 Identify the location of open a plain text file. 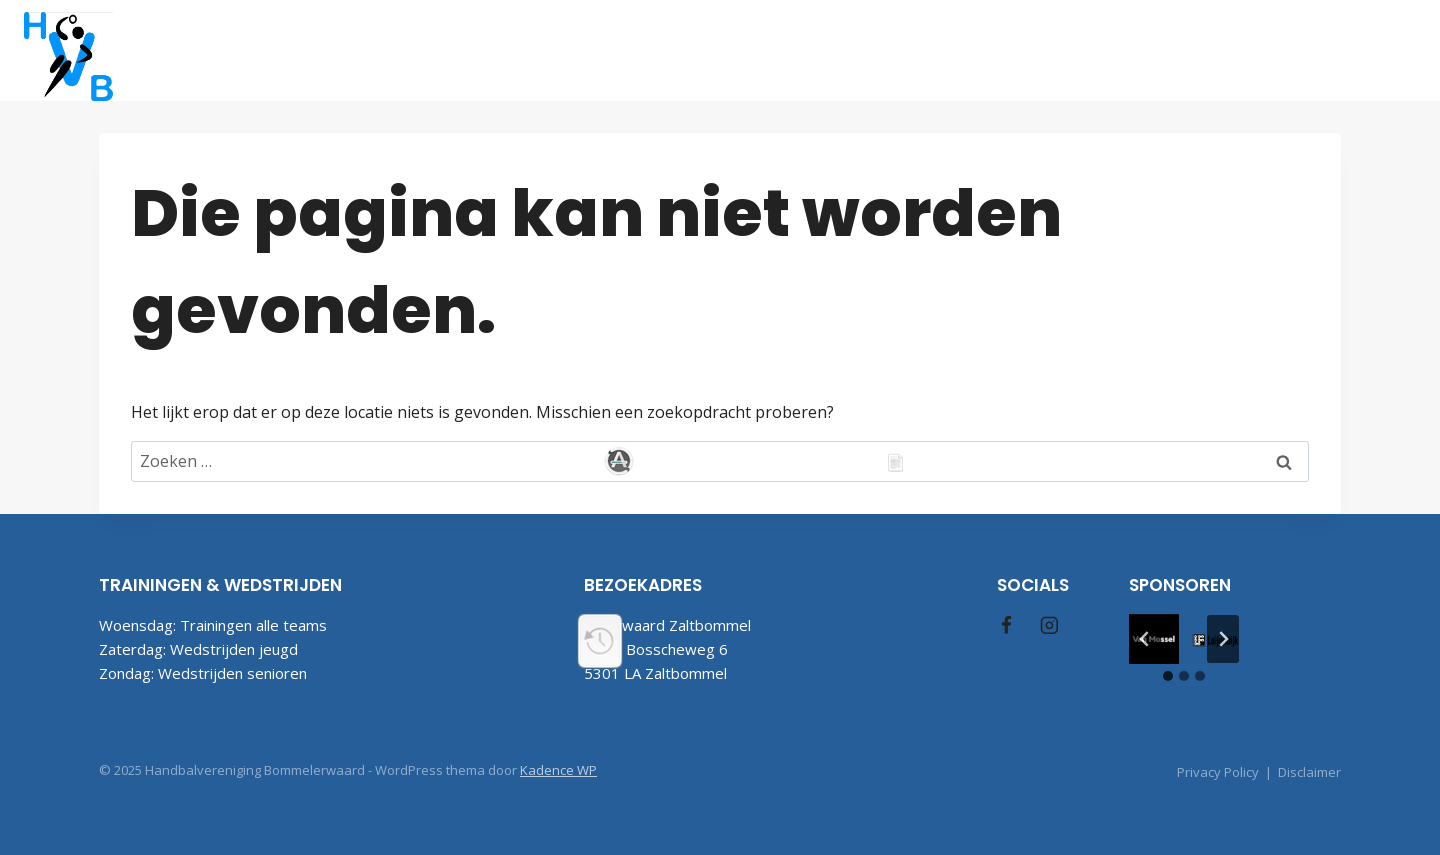
(895, 462).